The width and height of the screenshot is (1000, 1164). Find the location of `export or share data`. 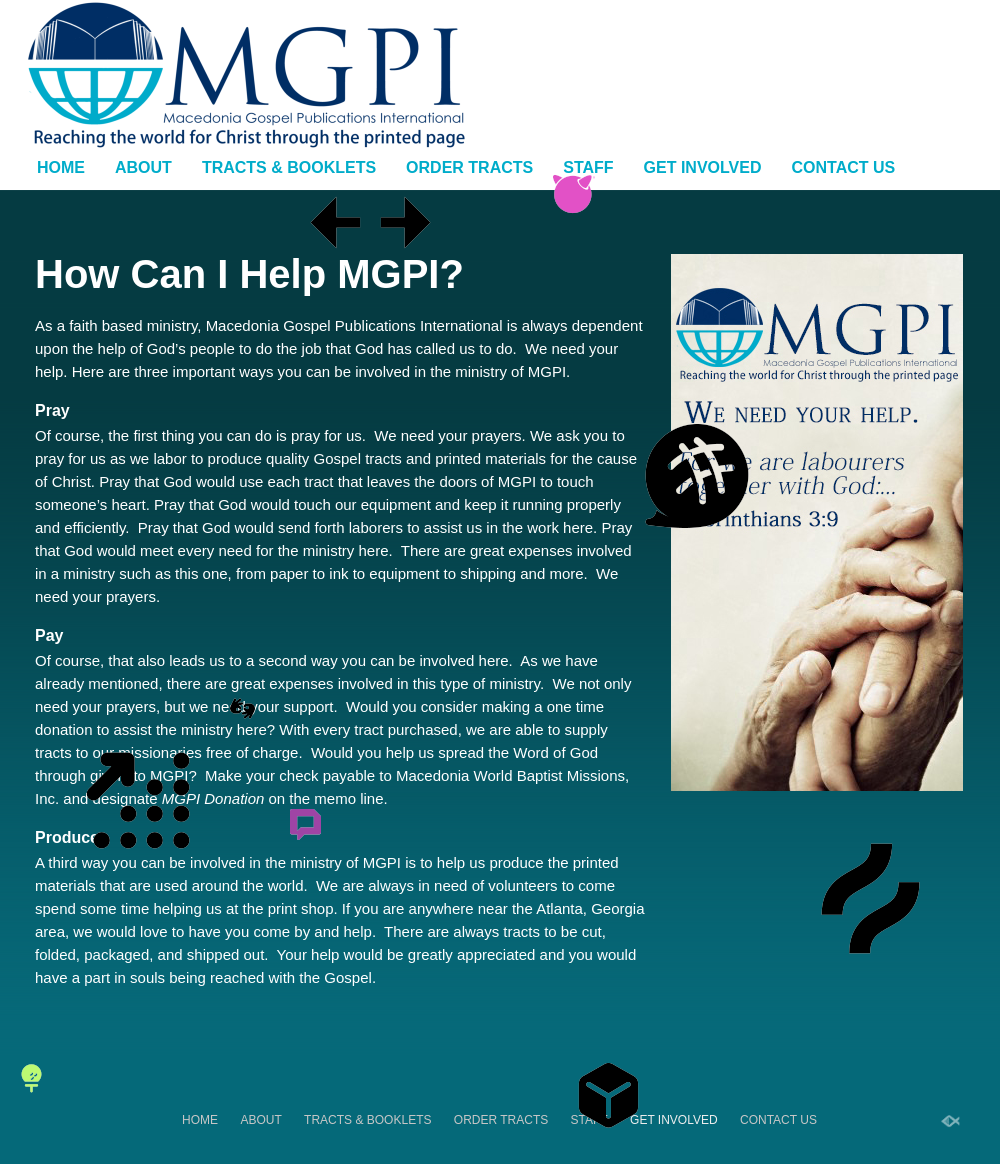

export or share data is located at coordinates (141, 800).